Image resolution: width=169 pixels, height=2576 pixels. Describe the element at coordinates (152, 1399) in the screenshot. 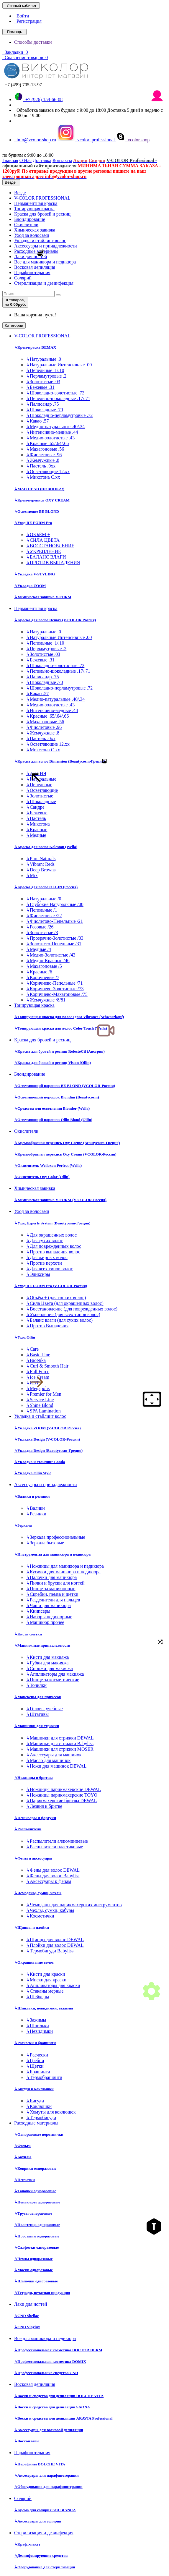

I see `adjust display overscan settings` at that location.